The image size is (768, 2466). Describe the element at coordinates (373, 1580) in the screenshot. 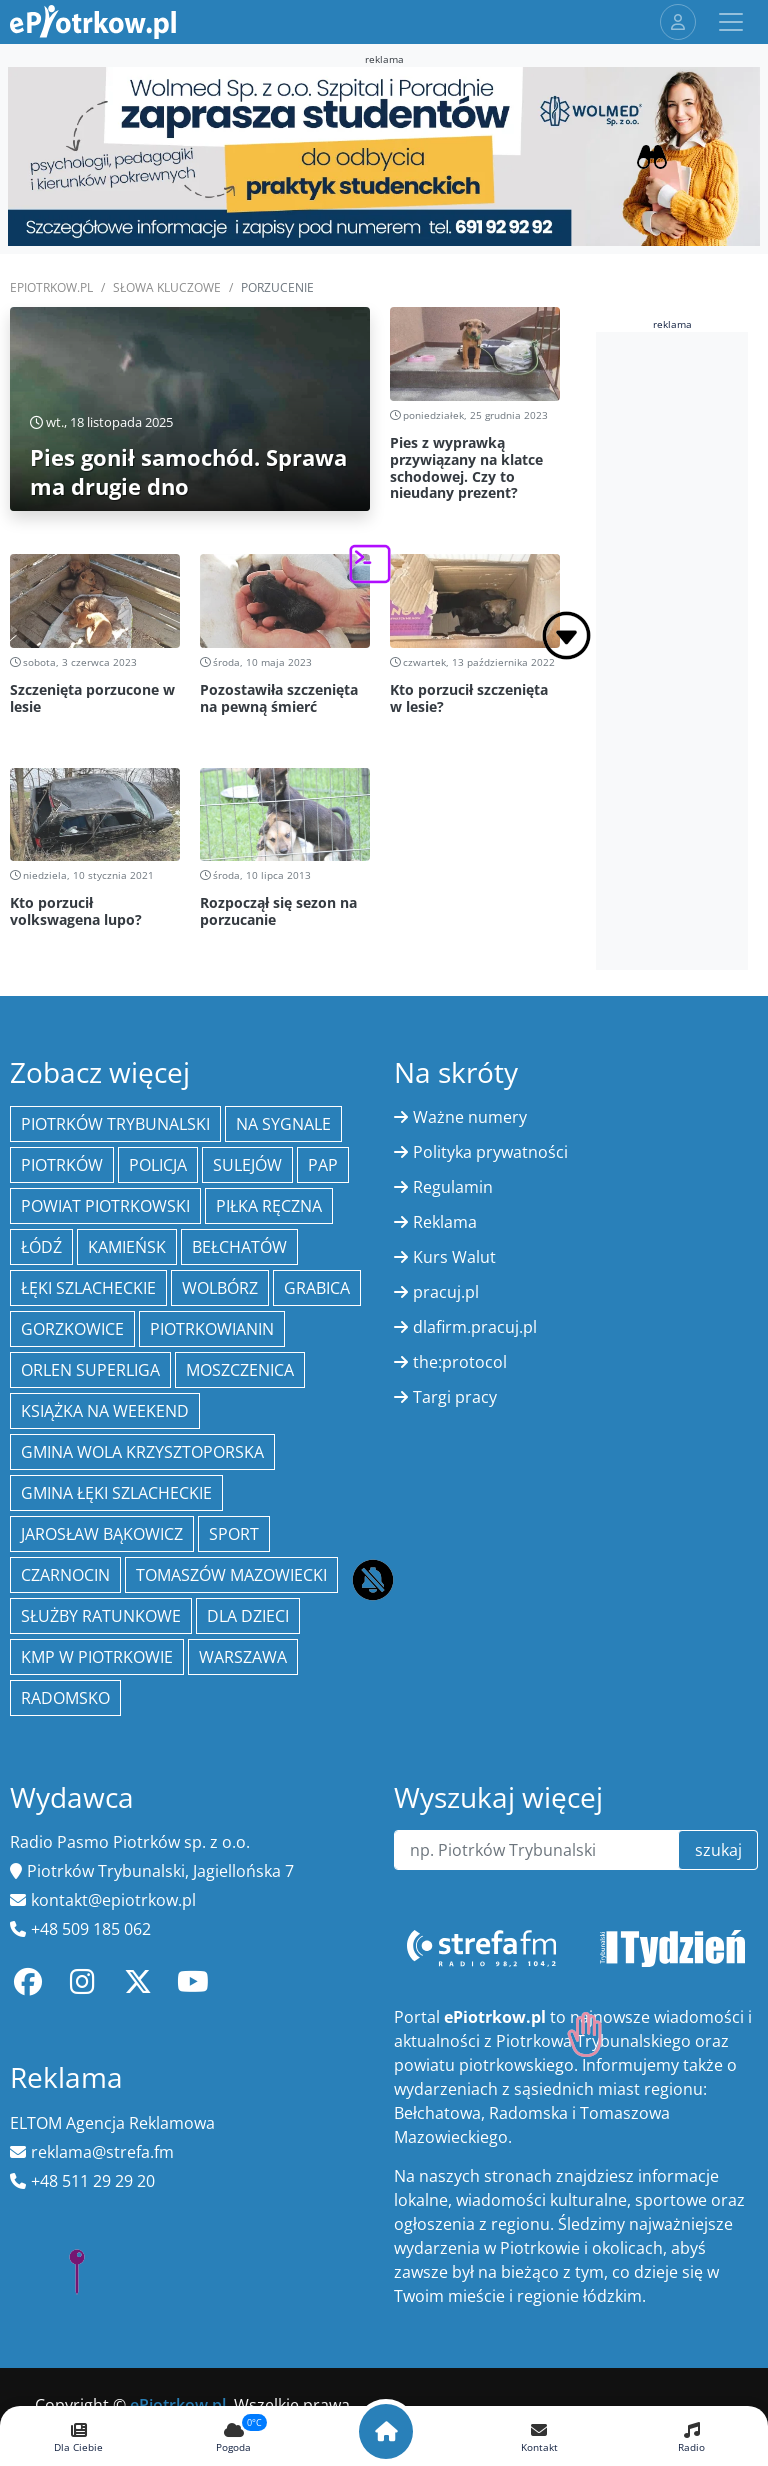

I see `mute notifications` at that location.